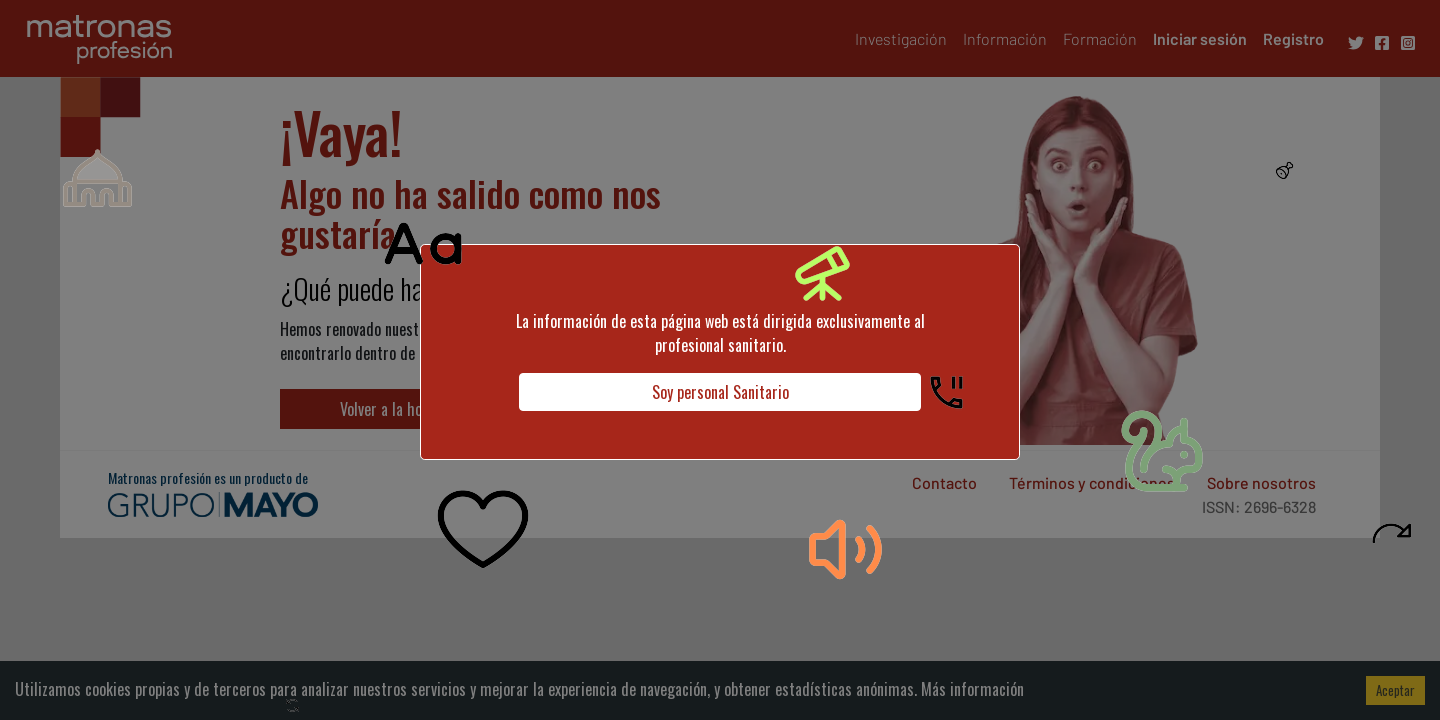 Image resolution: width=1440 pixels, height=720 pixels. Describe the element at coordinates (97, 181) in the screenshot. I see `find nearby mosques` at that location.